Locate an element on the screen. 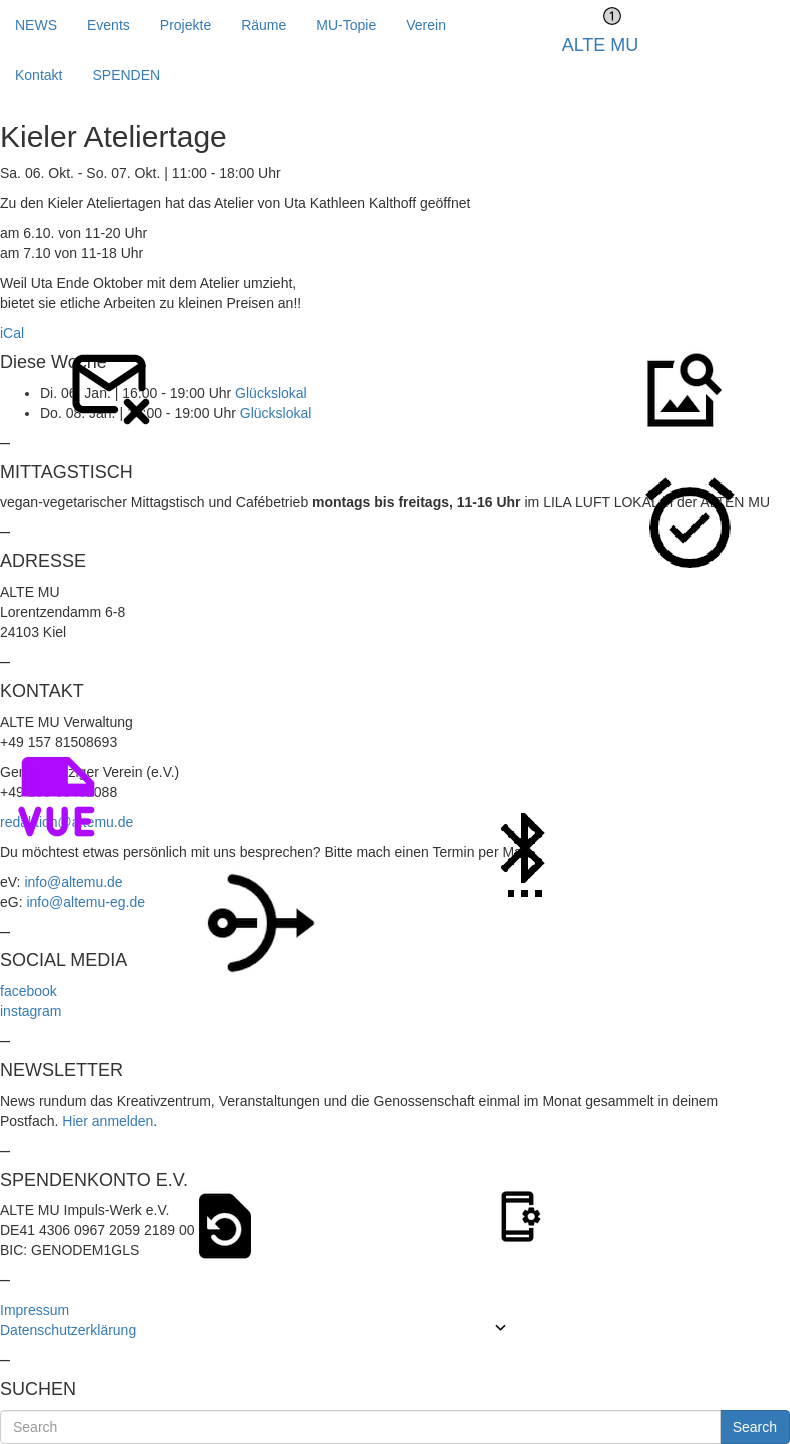 Image resolution: width=790 pixels, height=1444 pixels. alarm is set and active is located at coordinates (690, 523).